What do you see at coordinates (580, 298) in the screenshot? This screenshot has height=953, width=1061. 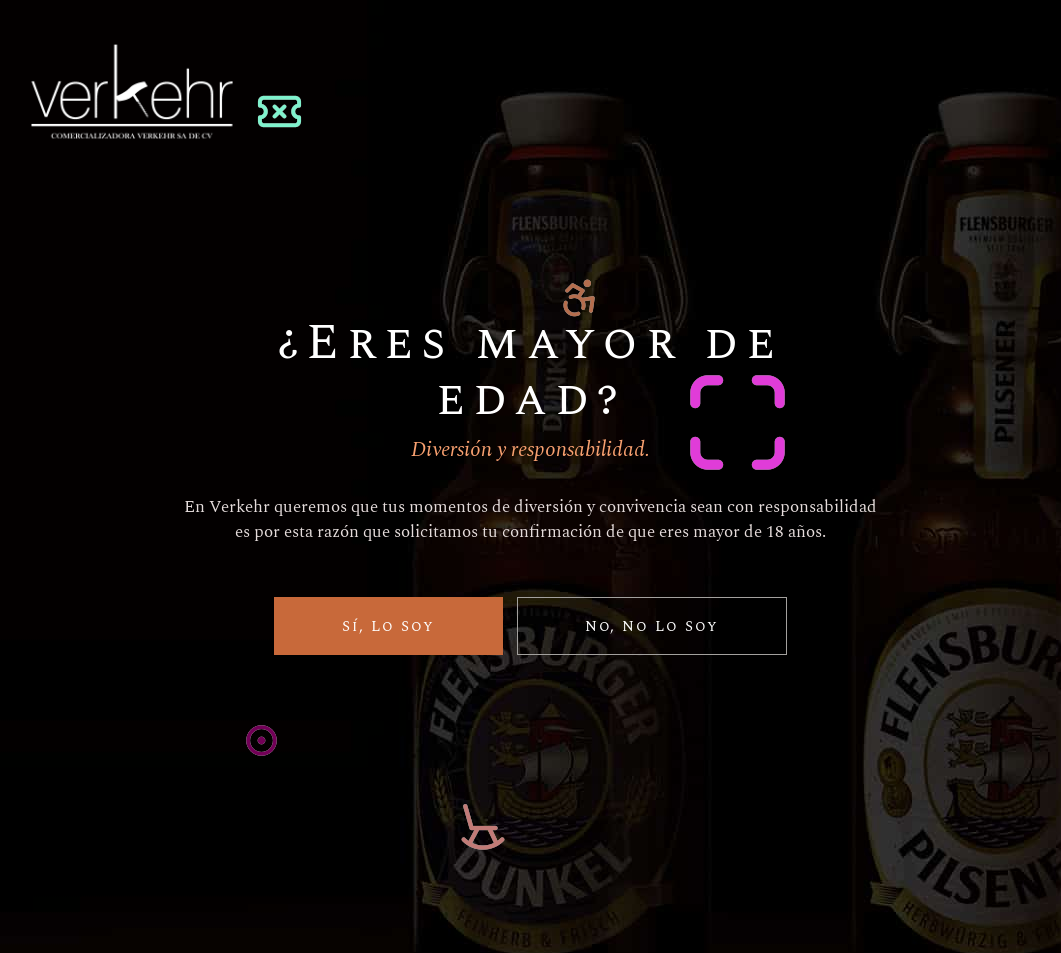 I see `access accessibility settings` at bounding box center [580, 298].